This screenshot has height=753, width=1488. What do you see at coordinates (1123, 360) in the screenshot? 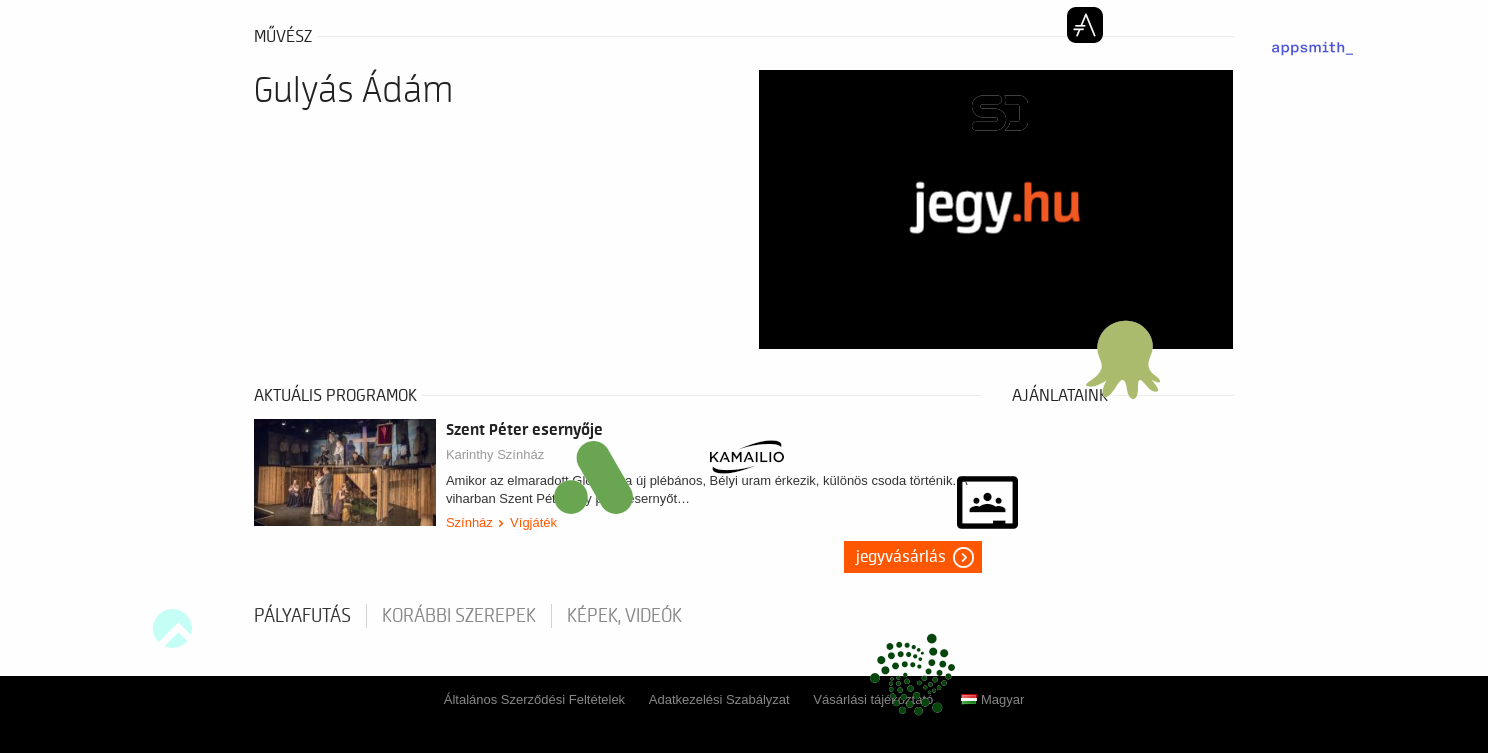
I see `octopus deploy logo` at bounding box center [1123, 360].